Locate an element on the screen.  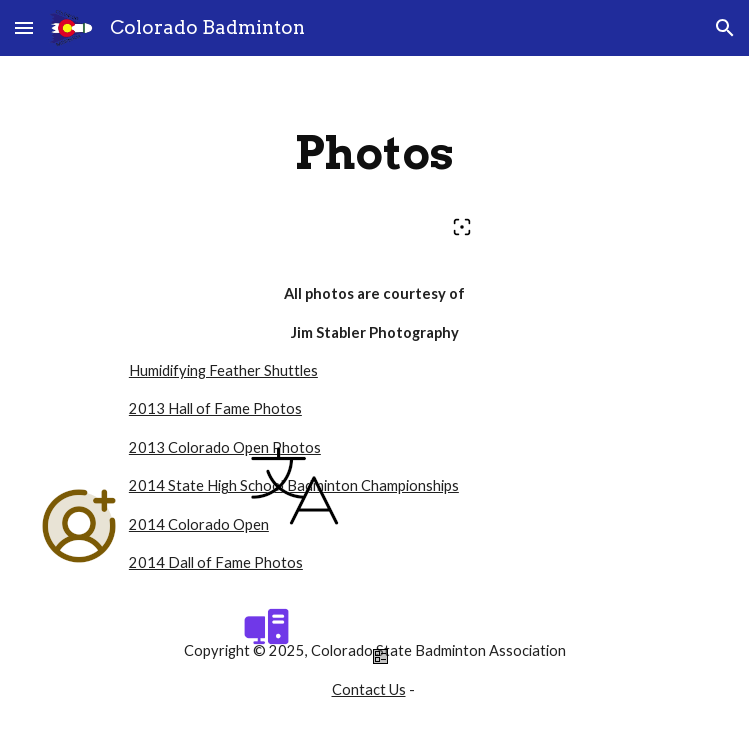
translate text to another language is located at coordinates (291, 487).